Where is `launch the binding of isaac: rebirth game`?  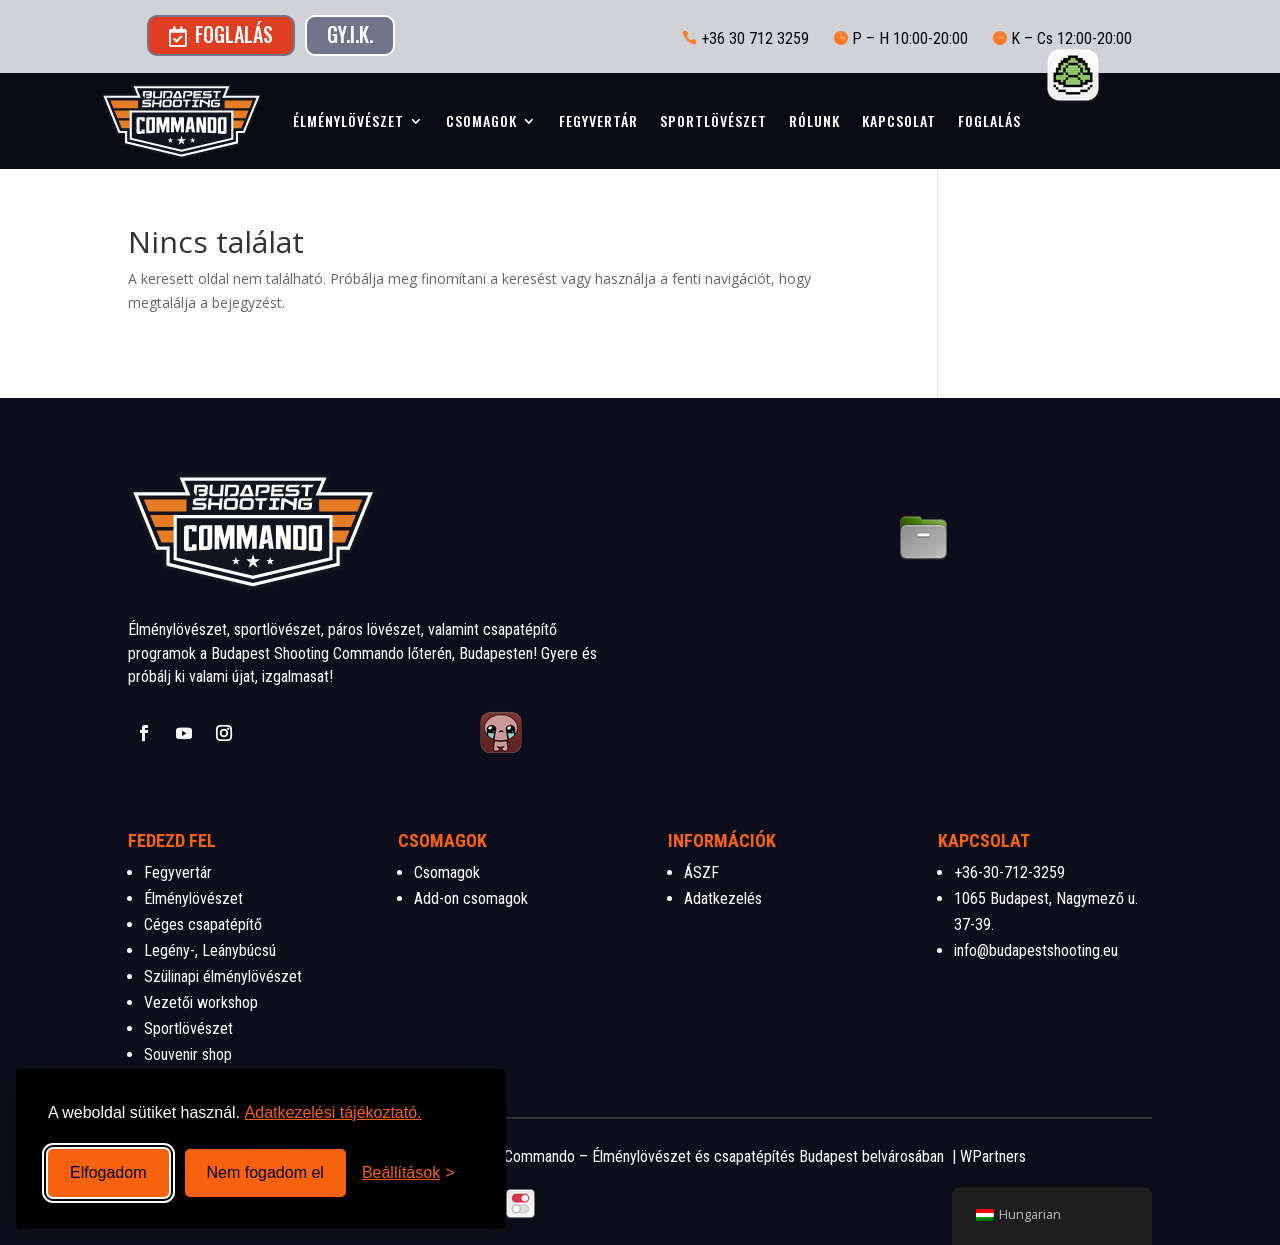 launch the binding of isaac: rebirth game is located at coordinates (501, 732).